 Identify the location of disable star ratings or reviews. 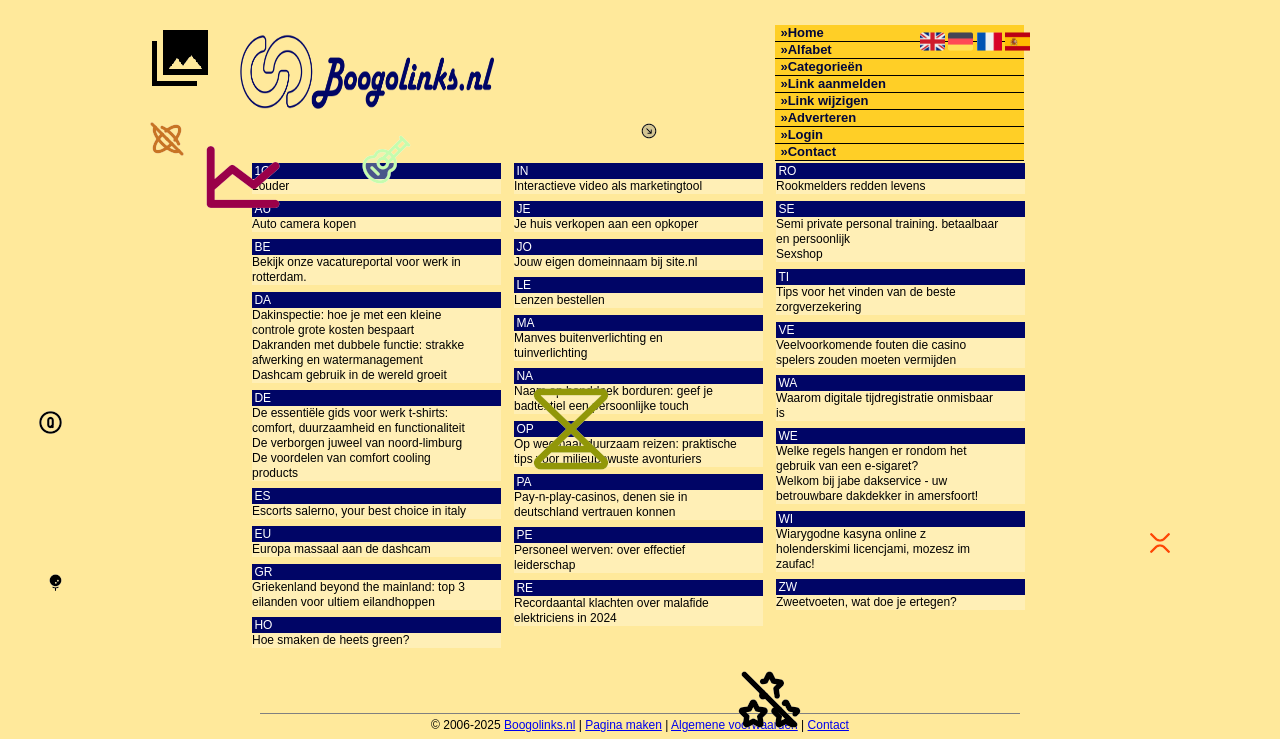
(769, 699).